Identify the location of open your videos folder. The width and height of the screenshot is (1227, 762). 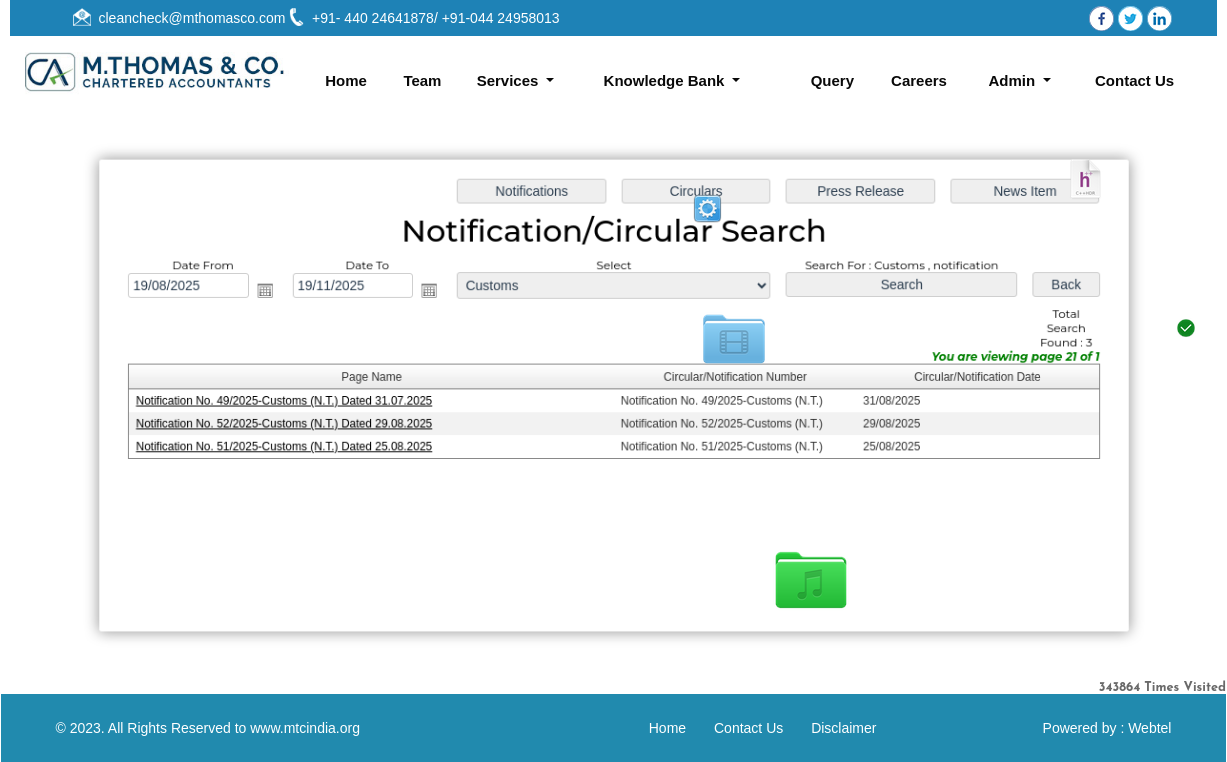
(734, 339).